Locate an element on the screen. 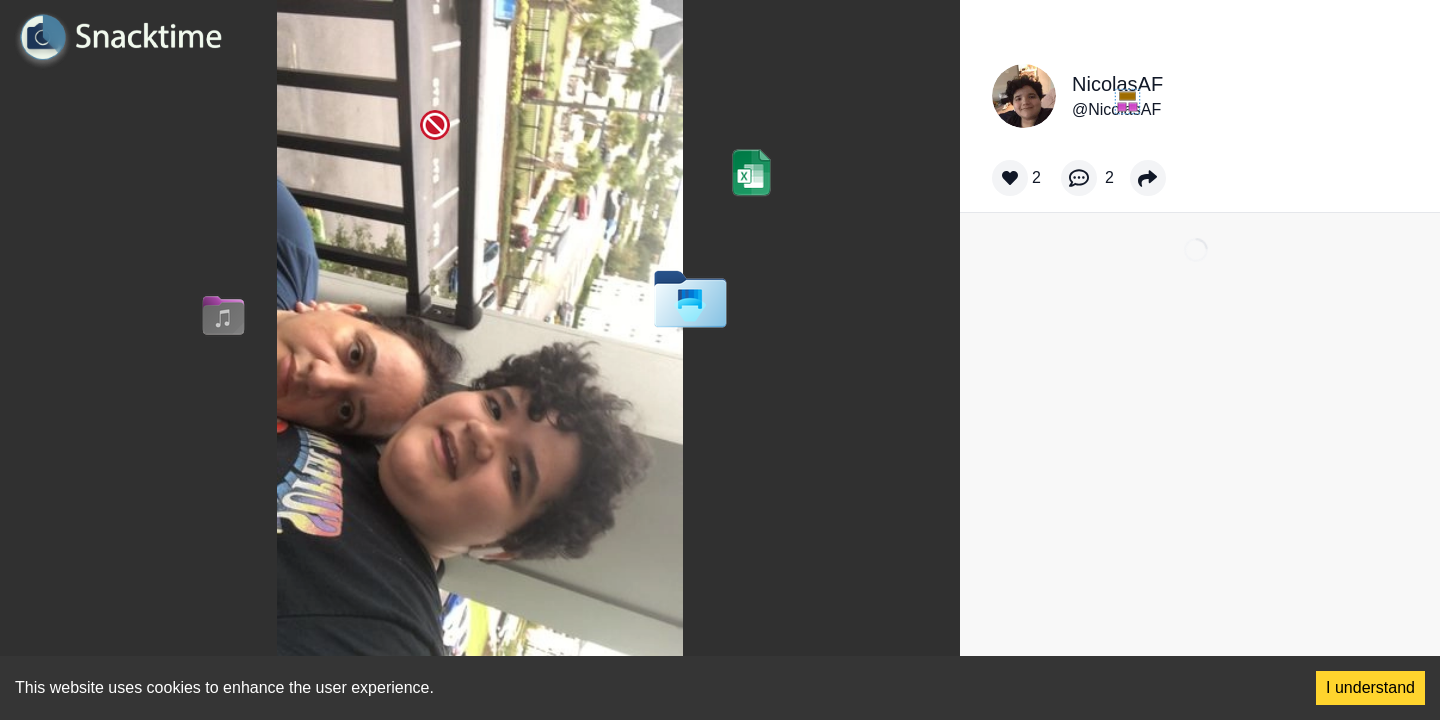 Image resolution: width=1440 pixels, height=720 pixels. open your music folder is located at coordinates (223, 315).